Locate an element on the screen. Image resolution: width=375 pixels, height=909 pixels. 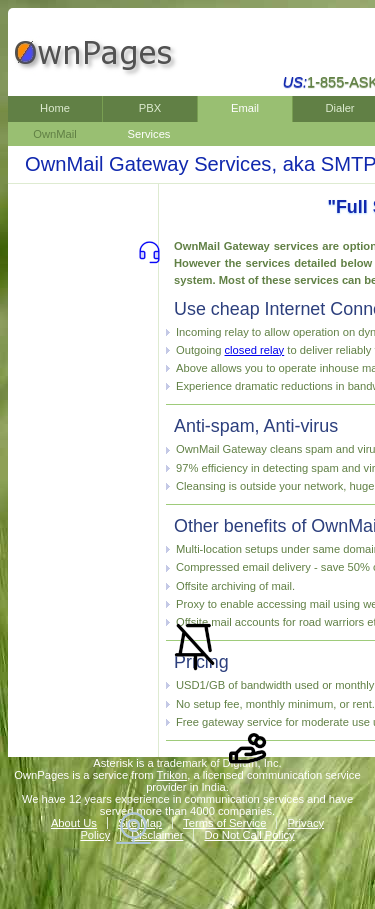
contact customer support is located at coordinates (149, 251).